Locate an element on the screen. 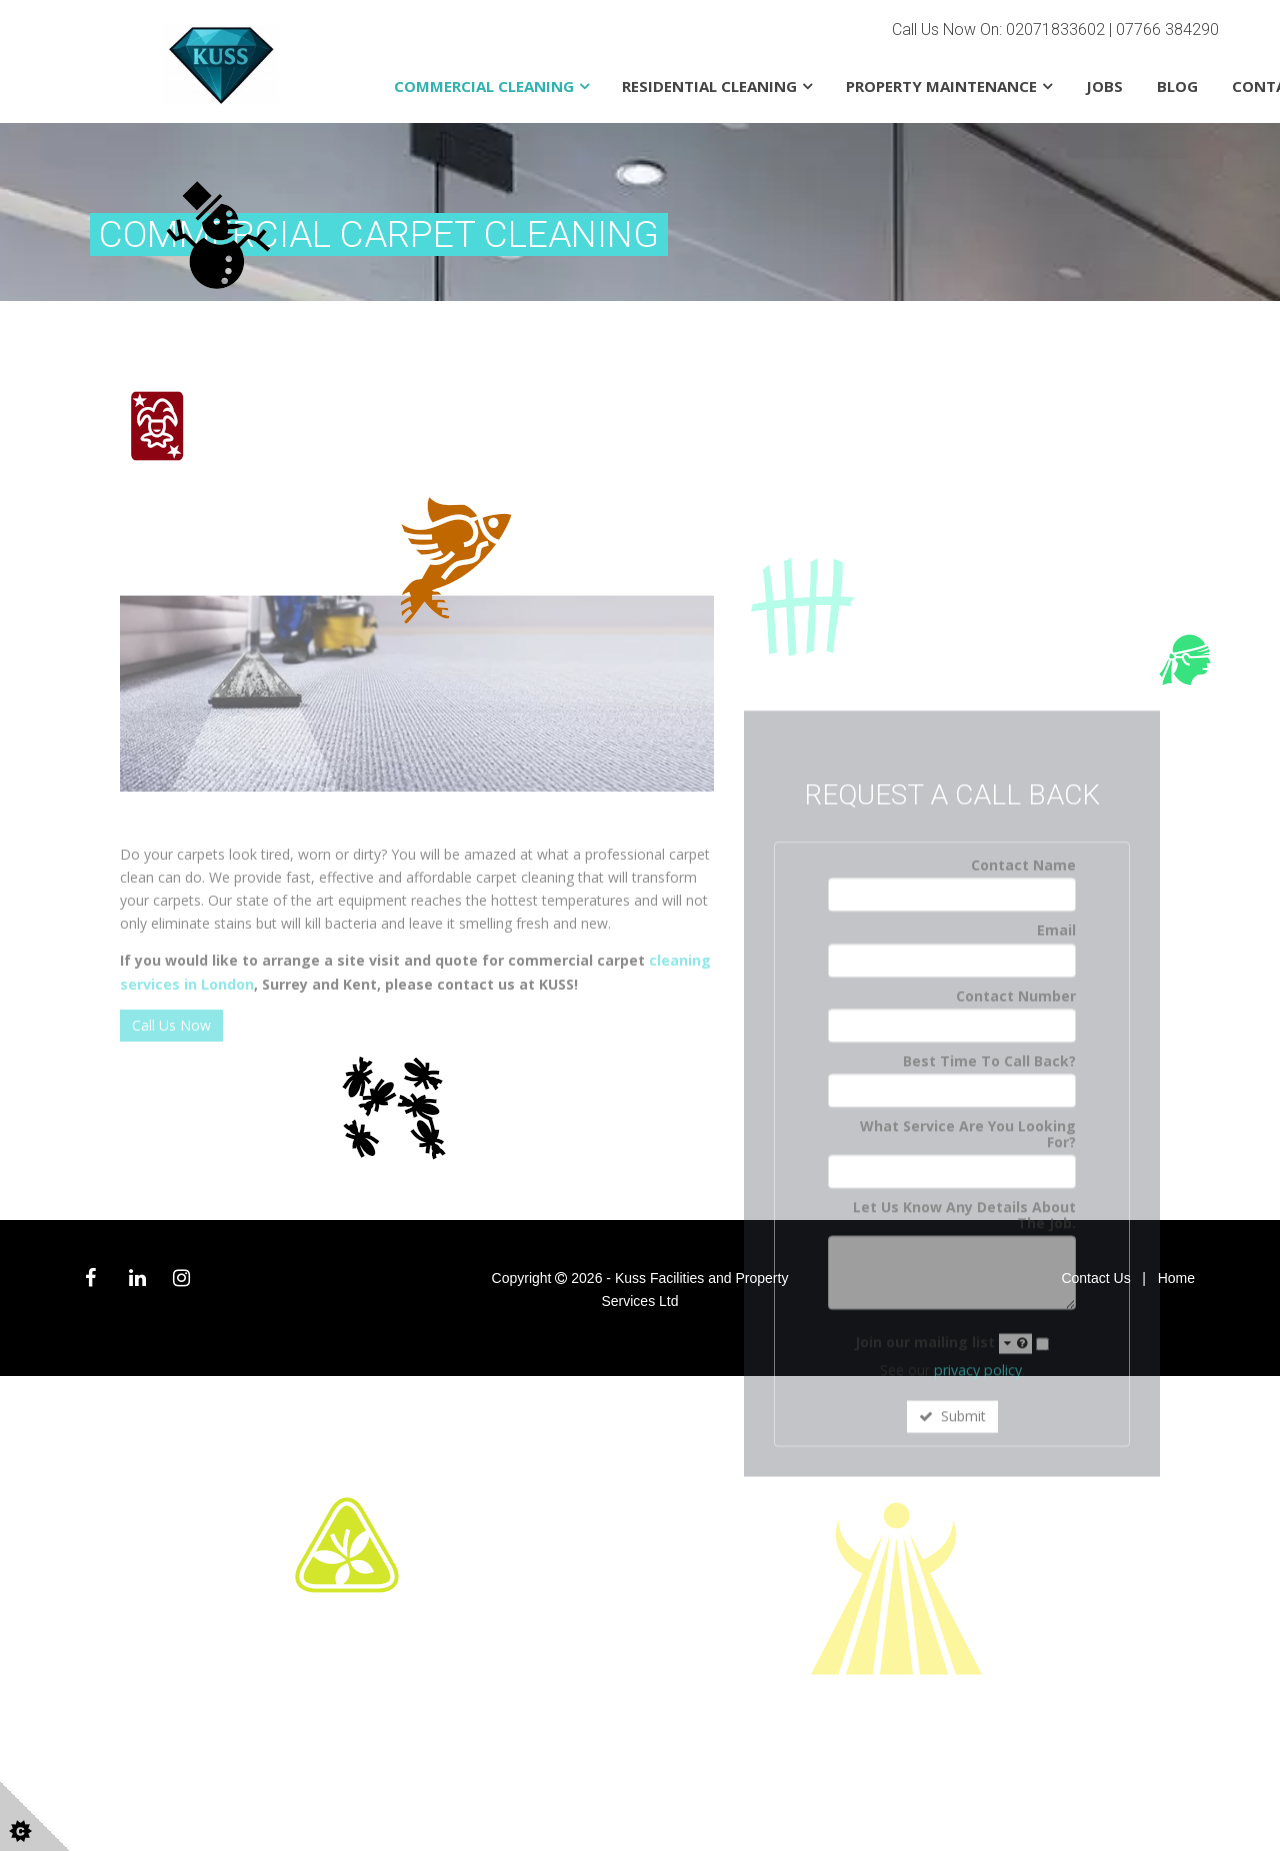  flying trout creature in a fantasy game is located at coordinates (456, 560).